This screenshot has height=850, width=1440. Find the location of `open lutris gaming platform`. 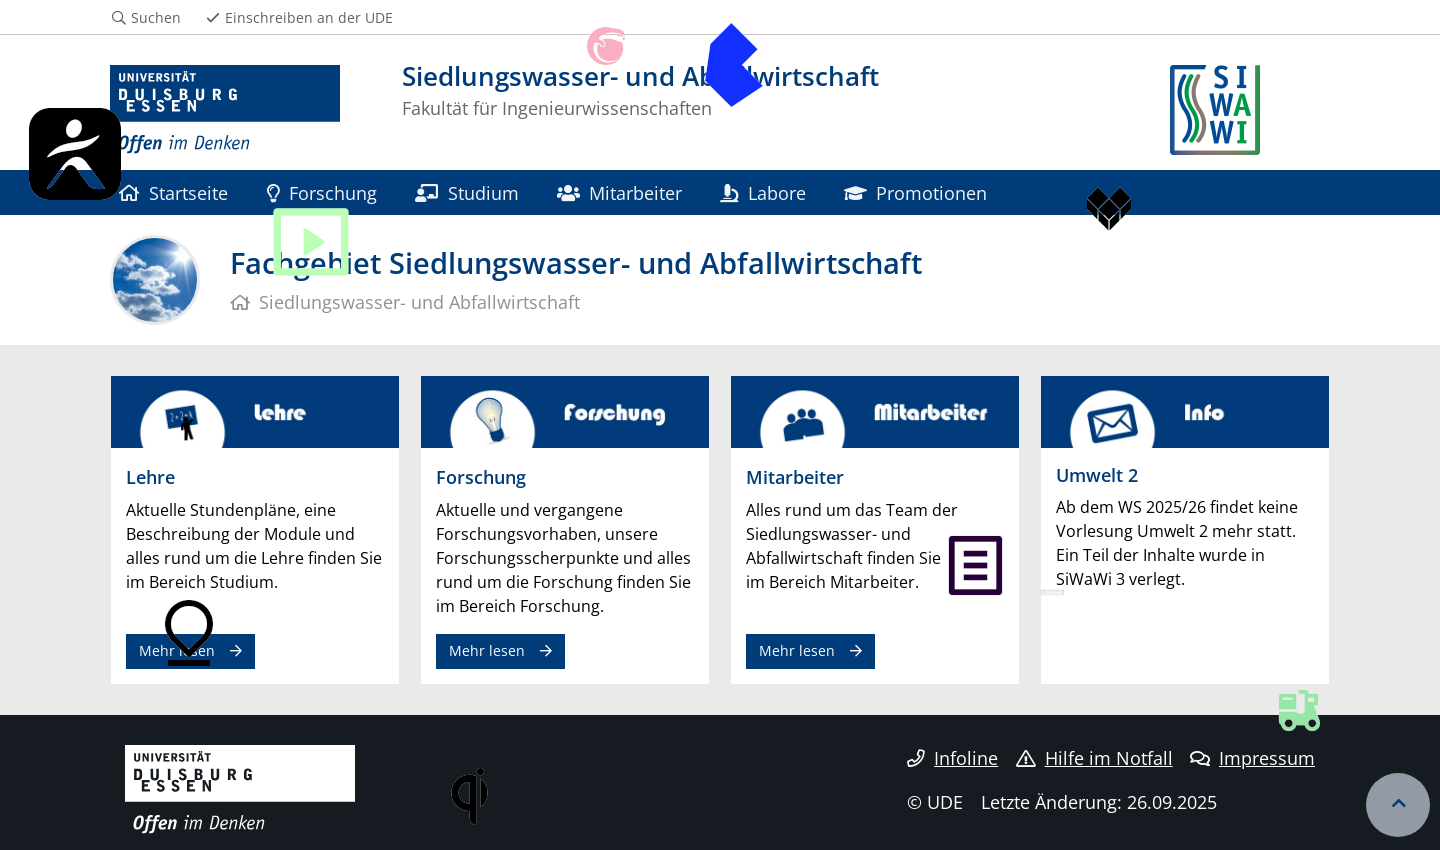

open lutris gaming platform is located at coordinates (606, 46).